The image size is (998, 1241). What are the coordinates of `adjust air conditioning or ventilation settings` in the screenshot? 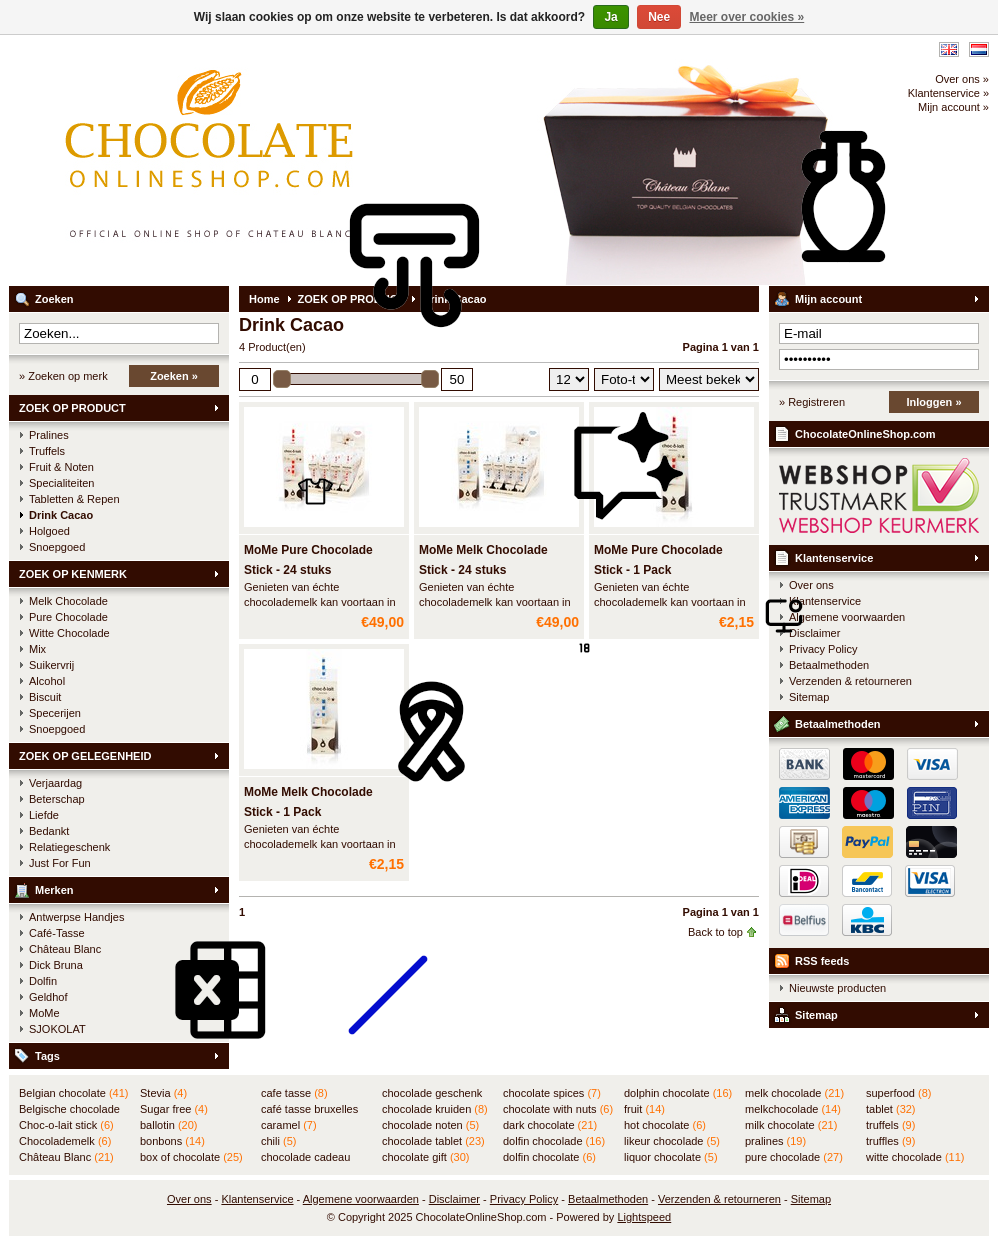 It's located at (414, 262).